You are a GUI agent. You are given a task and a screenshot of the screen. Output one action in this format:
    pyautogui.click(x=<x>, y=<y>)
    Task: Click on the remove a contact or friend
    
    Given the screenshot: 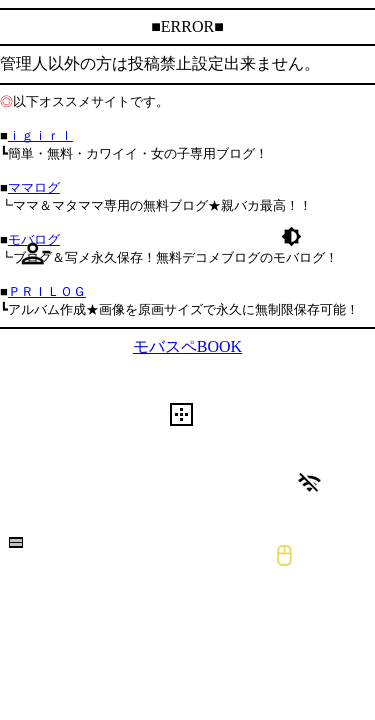 What is the action you would take?
    pyautogui.click(x=35, y=253)
    